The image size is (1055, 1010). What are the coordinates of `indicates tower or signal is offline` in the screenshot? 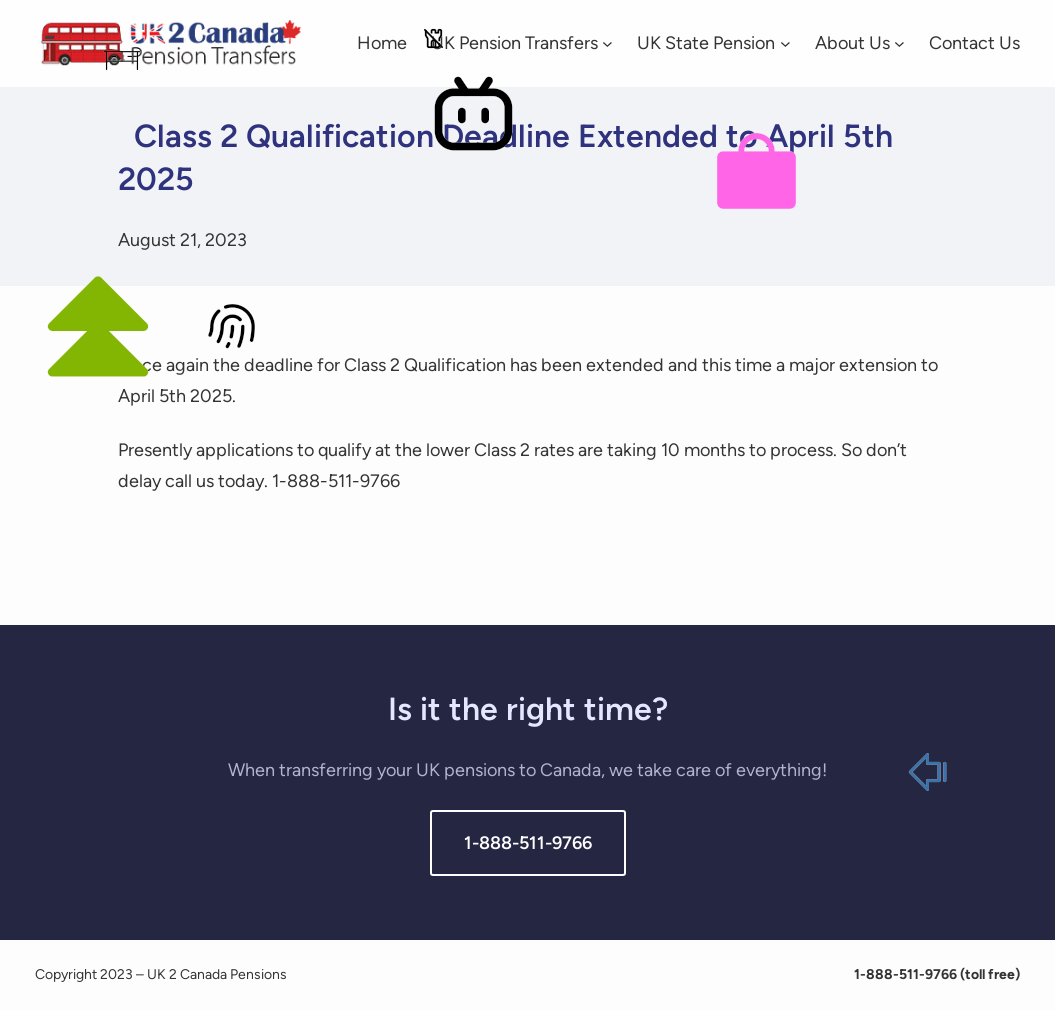 It's located at (433, 38).